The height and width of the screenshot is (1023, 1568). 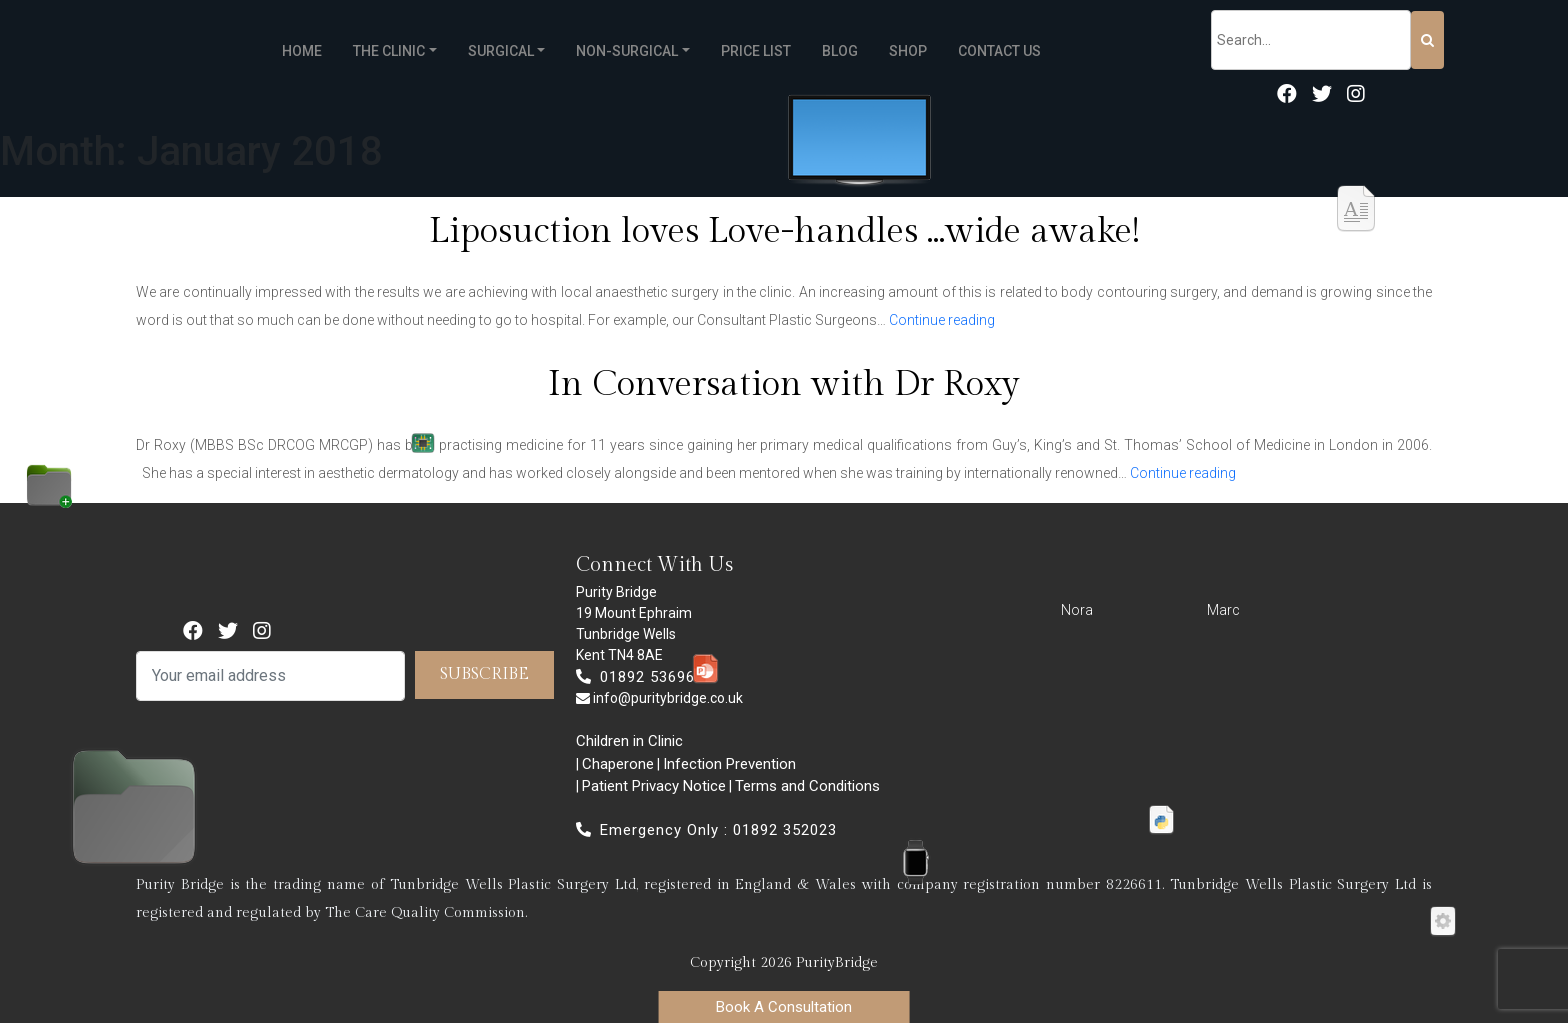 I want to click on python 3 source code file, so click(x=1161, y=819).